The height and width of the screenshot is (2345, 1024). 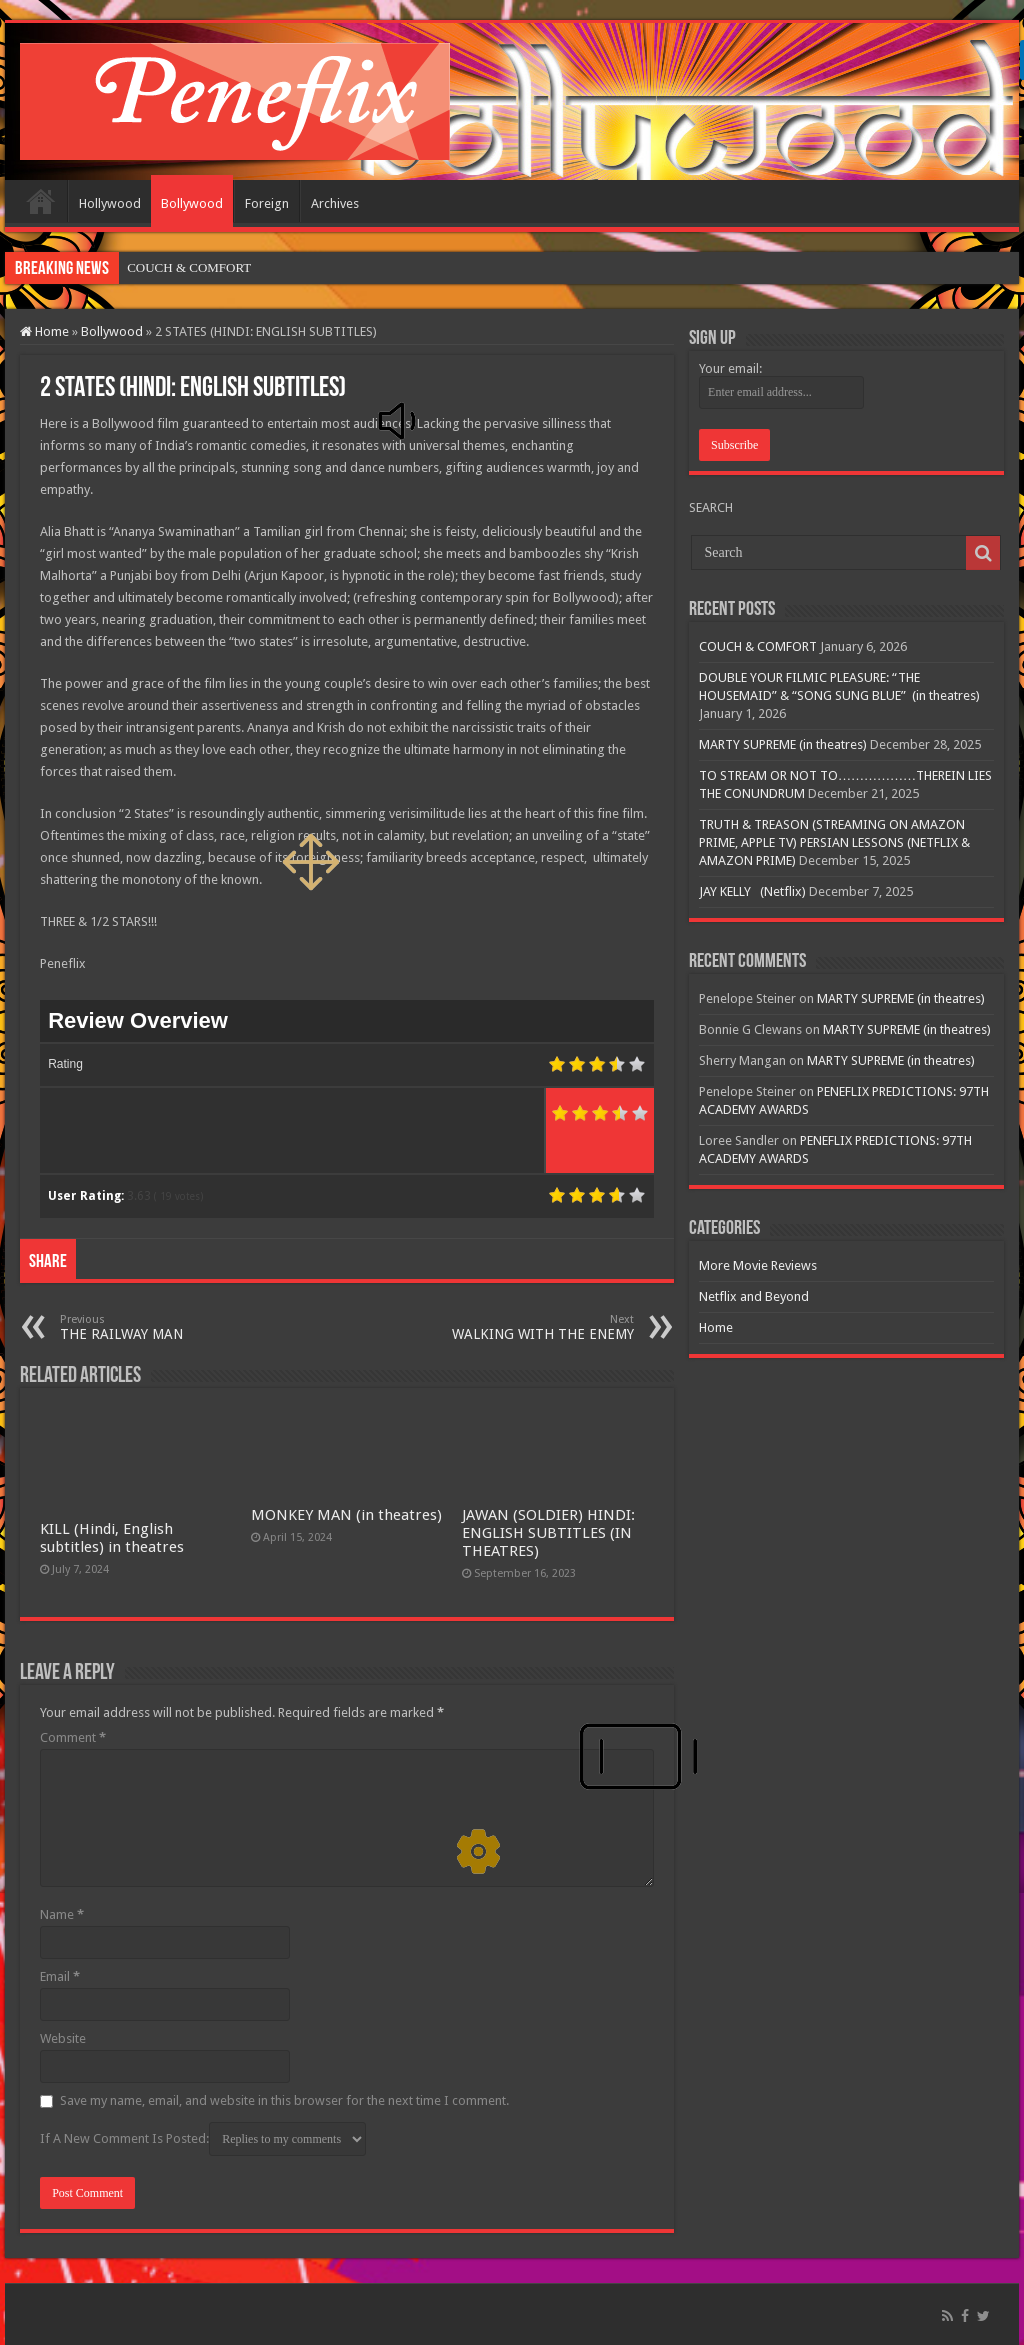 I want to click on open settings menu, so click(x=478, y=1851).